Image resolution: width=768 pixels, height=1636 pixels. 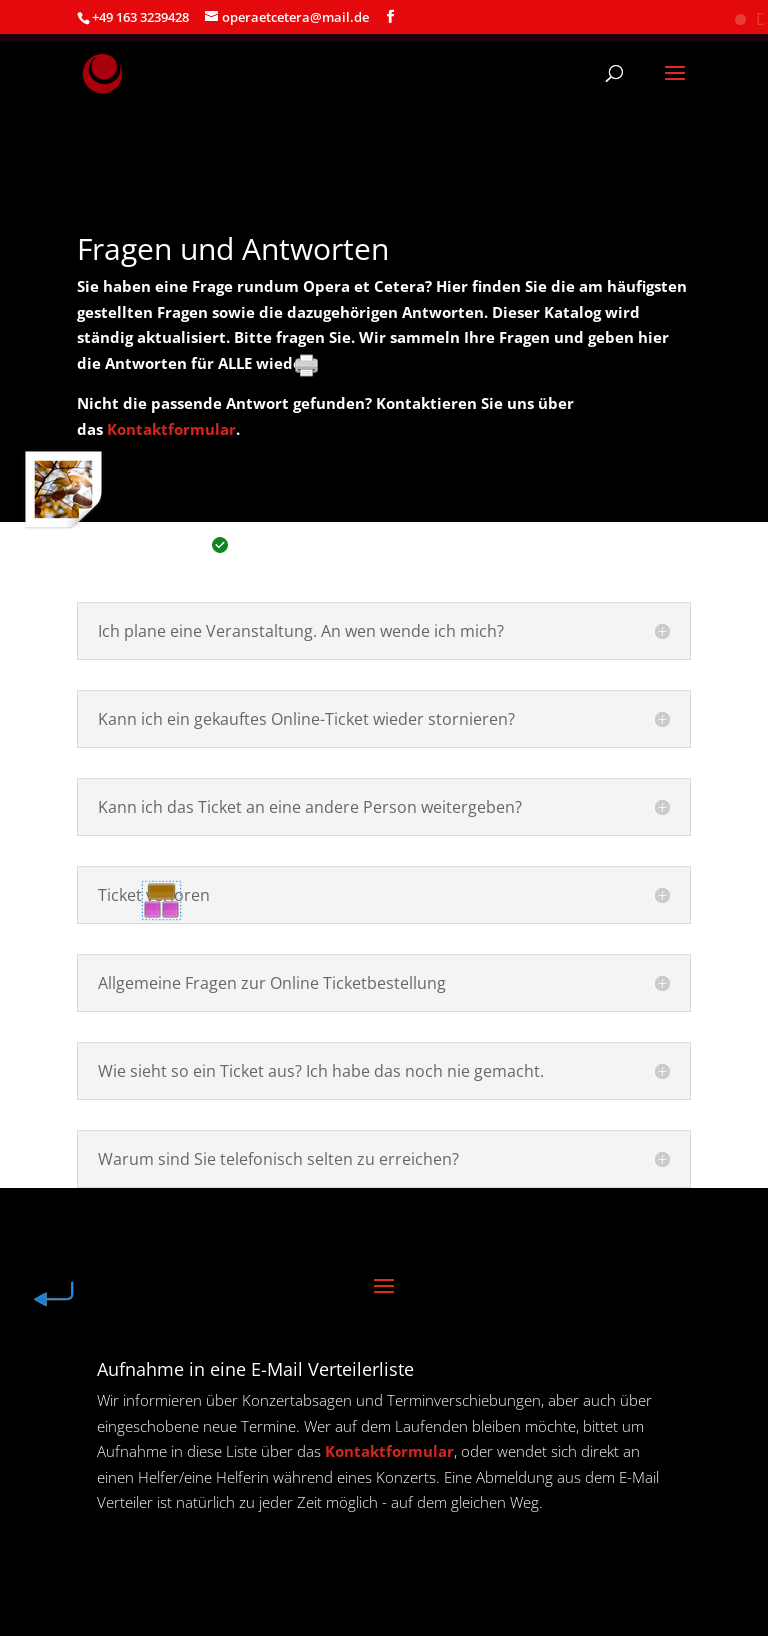 I want to click on select all items in the current view, so click(x=161, y=900).